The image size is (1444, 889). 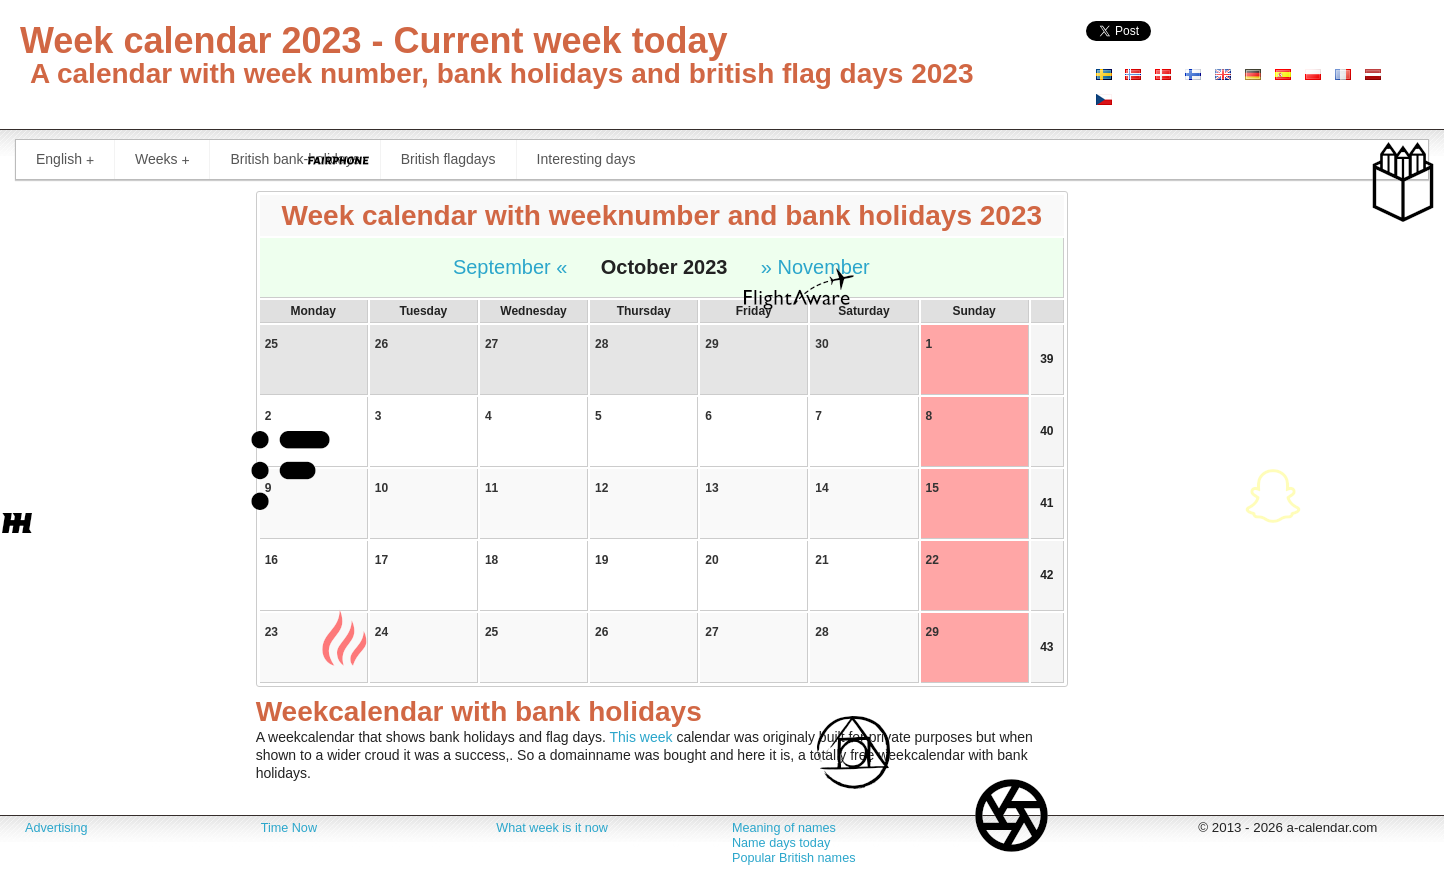 I want to click on postcss css processing tool logo, so click(x=853, y=752).